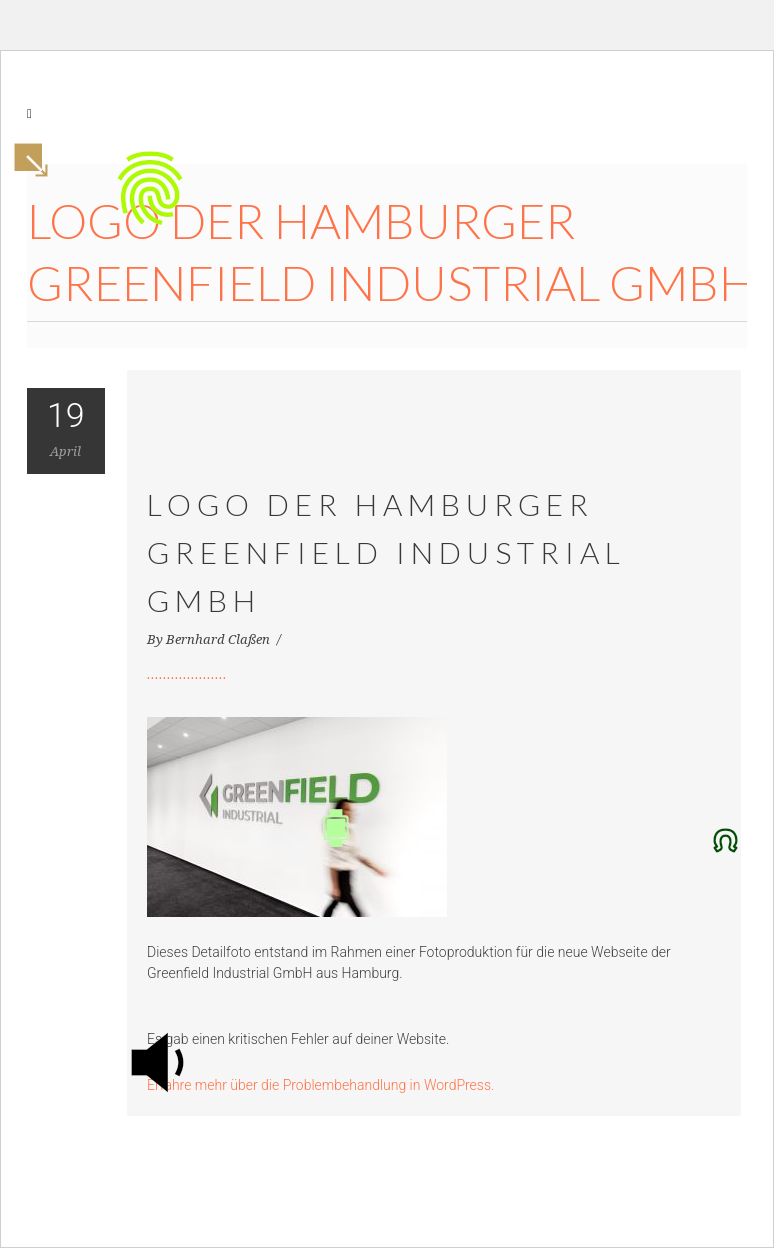  I want to click on access smartwatch settings or companion app, so click(336, 828).